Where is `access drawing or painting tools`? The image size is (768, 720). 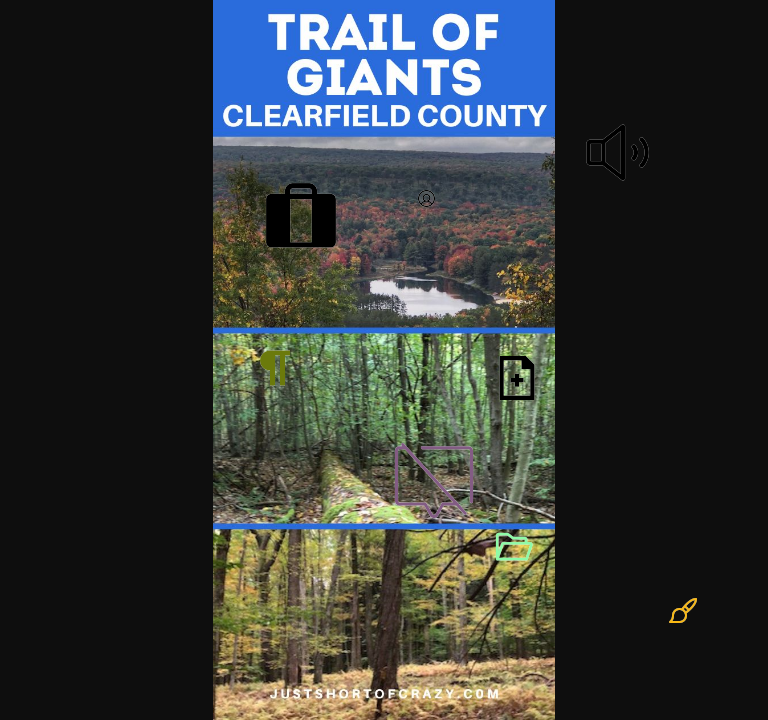
access drawing or painting tools is located at coordinates (684, 611).